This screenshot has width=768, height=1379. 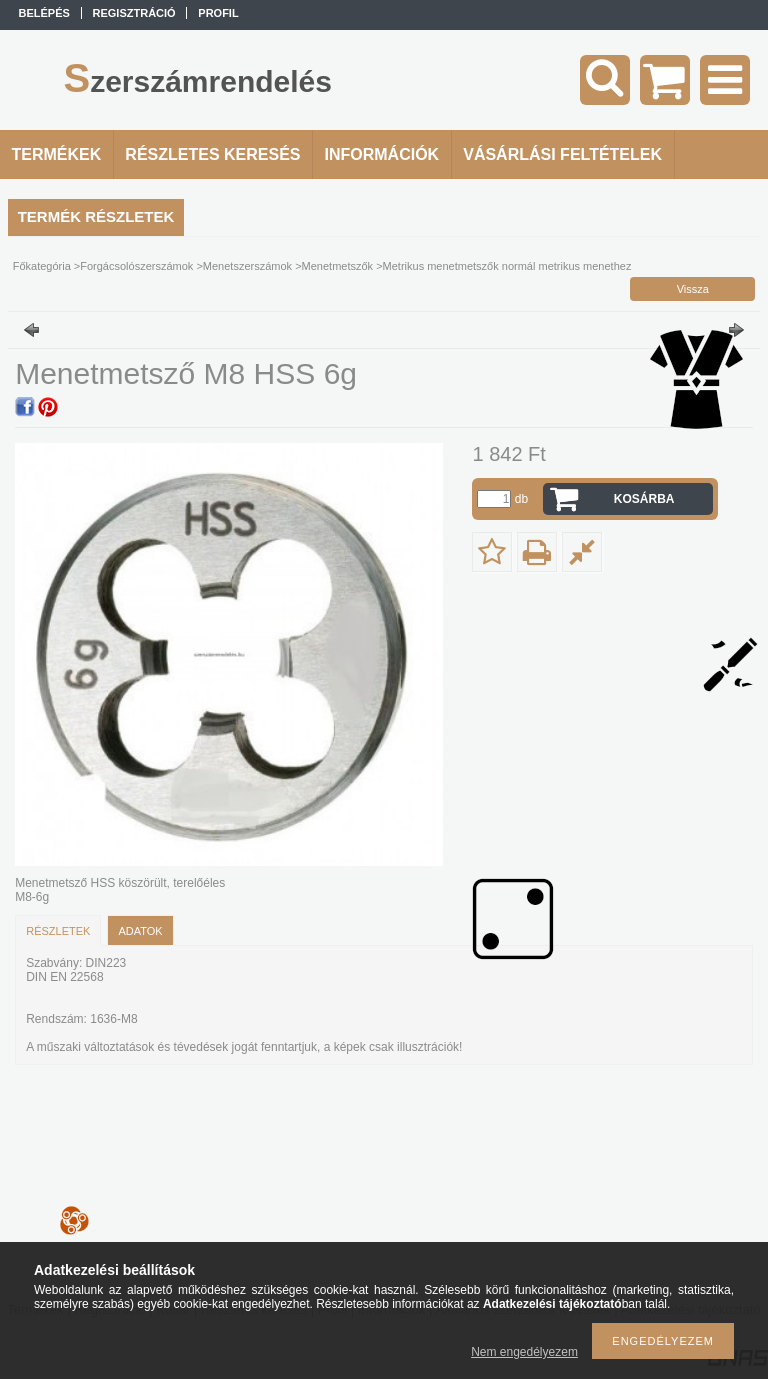 I want to click on select ninja armor equipment, so click(x=696, y=379).